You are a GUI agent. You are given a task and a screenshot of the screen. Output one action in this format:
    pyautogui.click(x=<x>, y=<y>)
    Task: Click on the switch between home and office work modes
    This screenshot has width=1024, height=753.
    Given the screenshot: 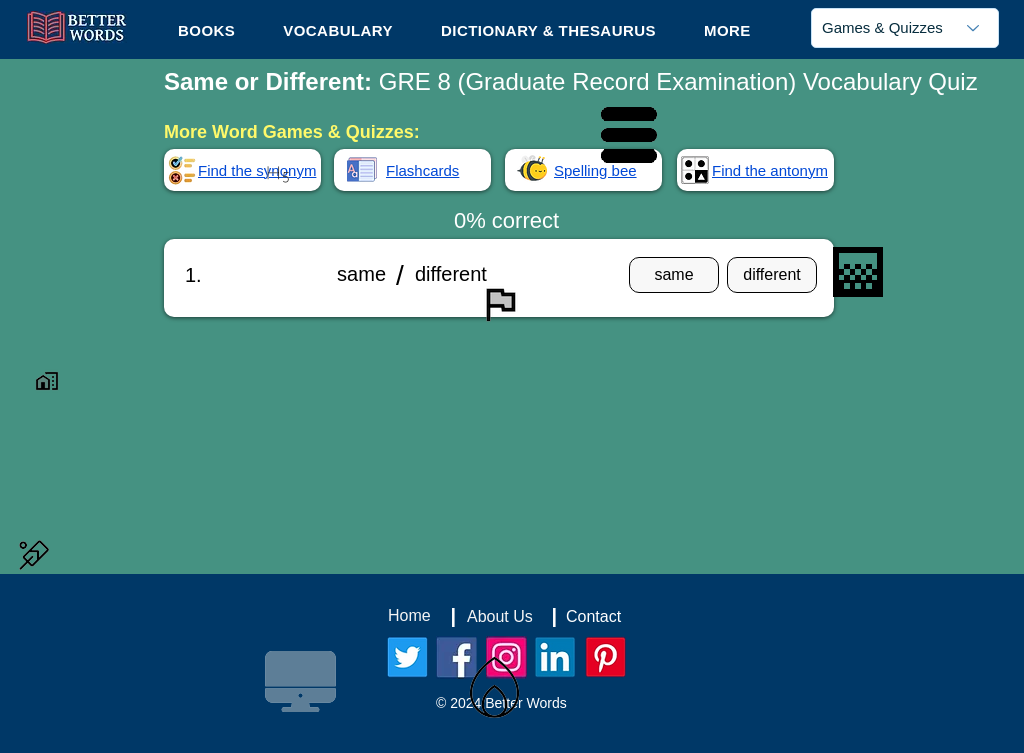 What is the action you would take?
    pyautogui.click(x=47, y=381)
    